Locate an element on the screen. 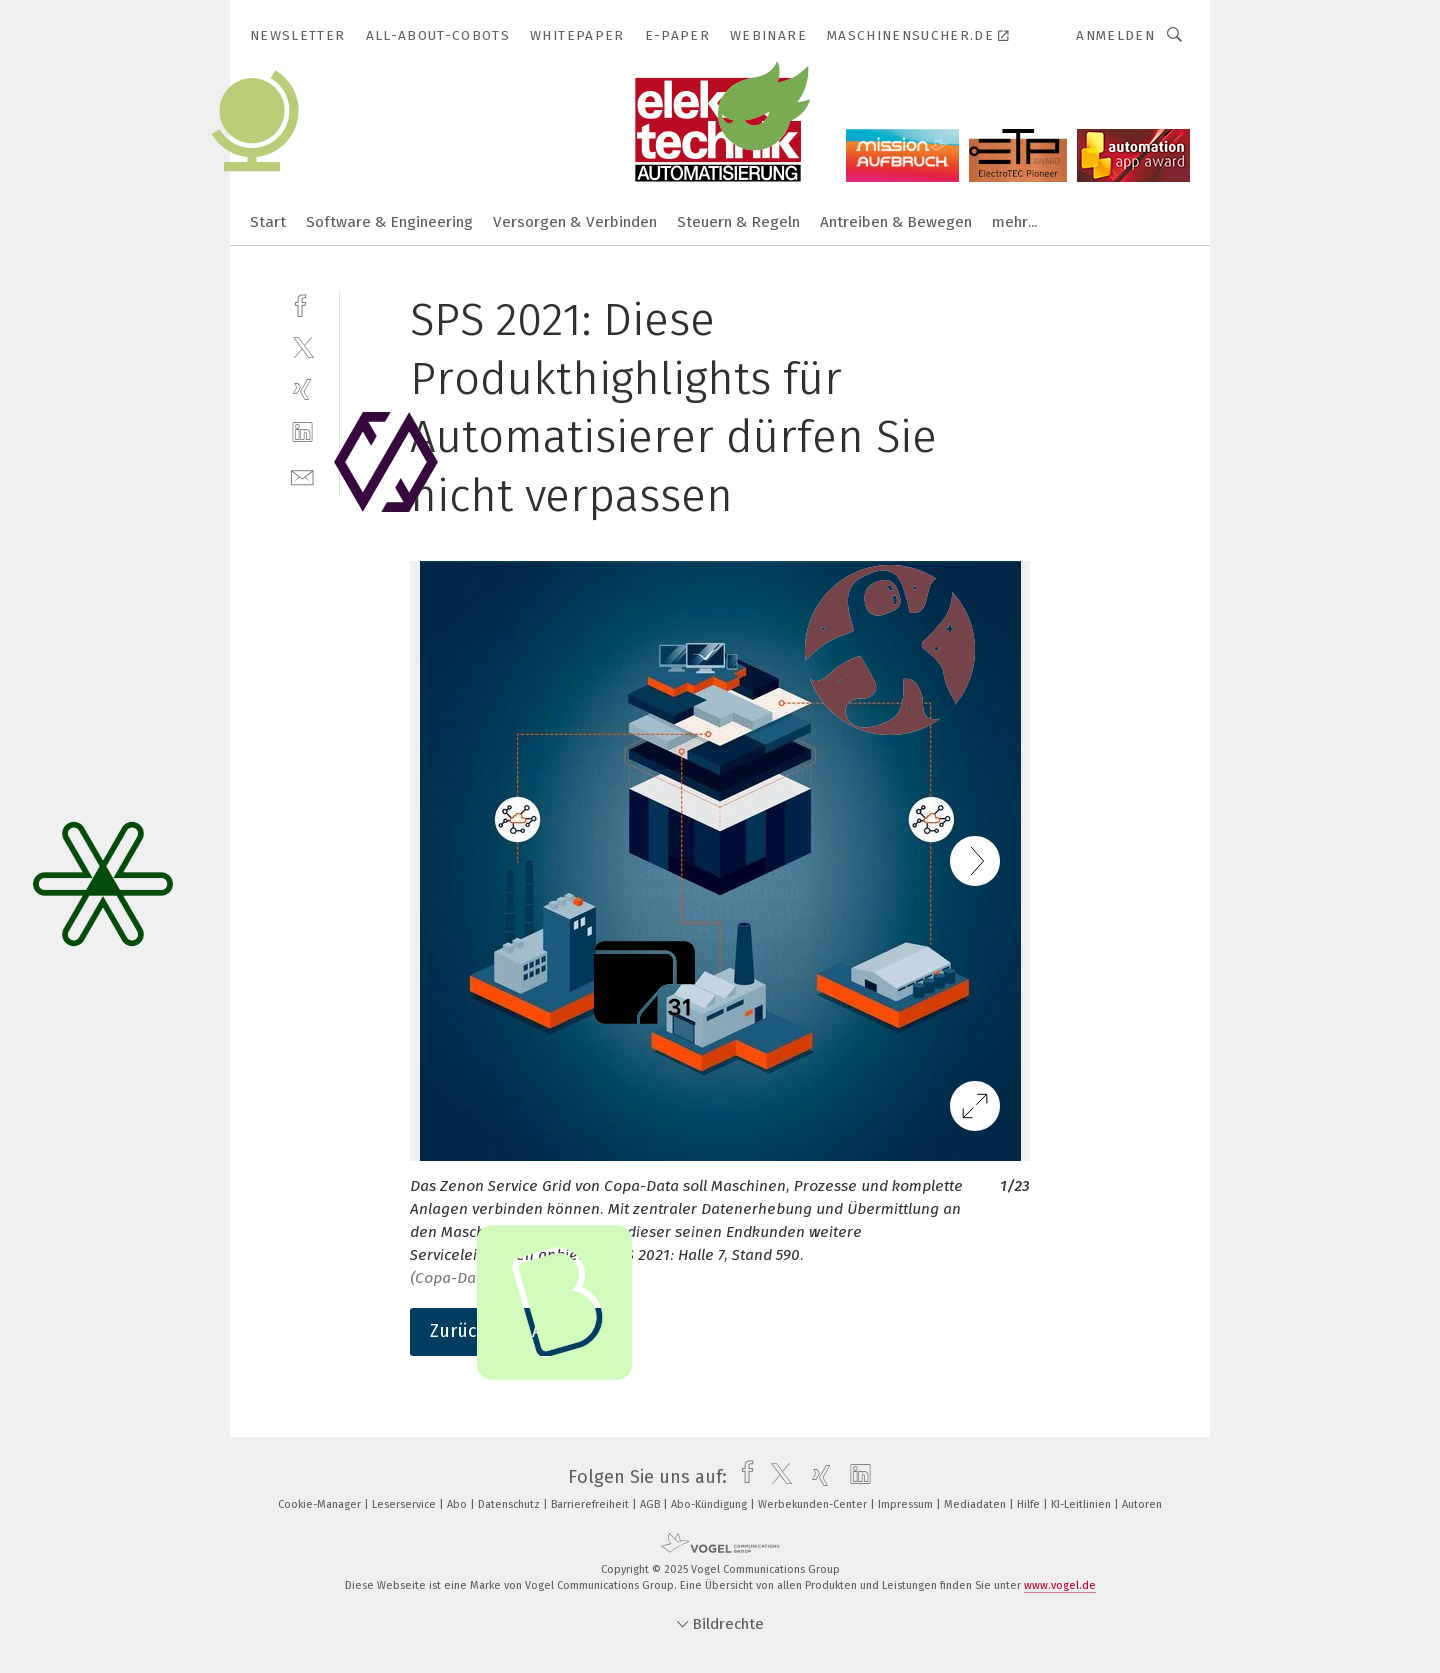 Image resolution: width=1440 pixels, height=1673 pixels. open google authenticator app is located at coordinates (103, 884).